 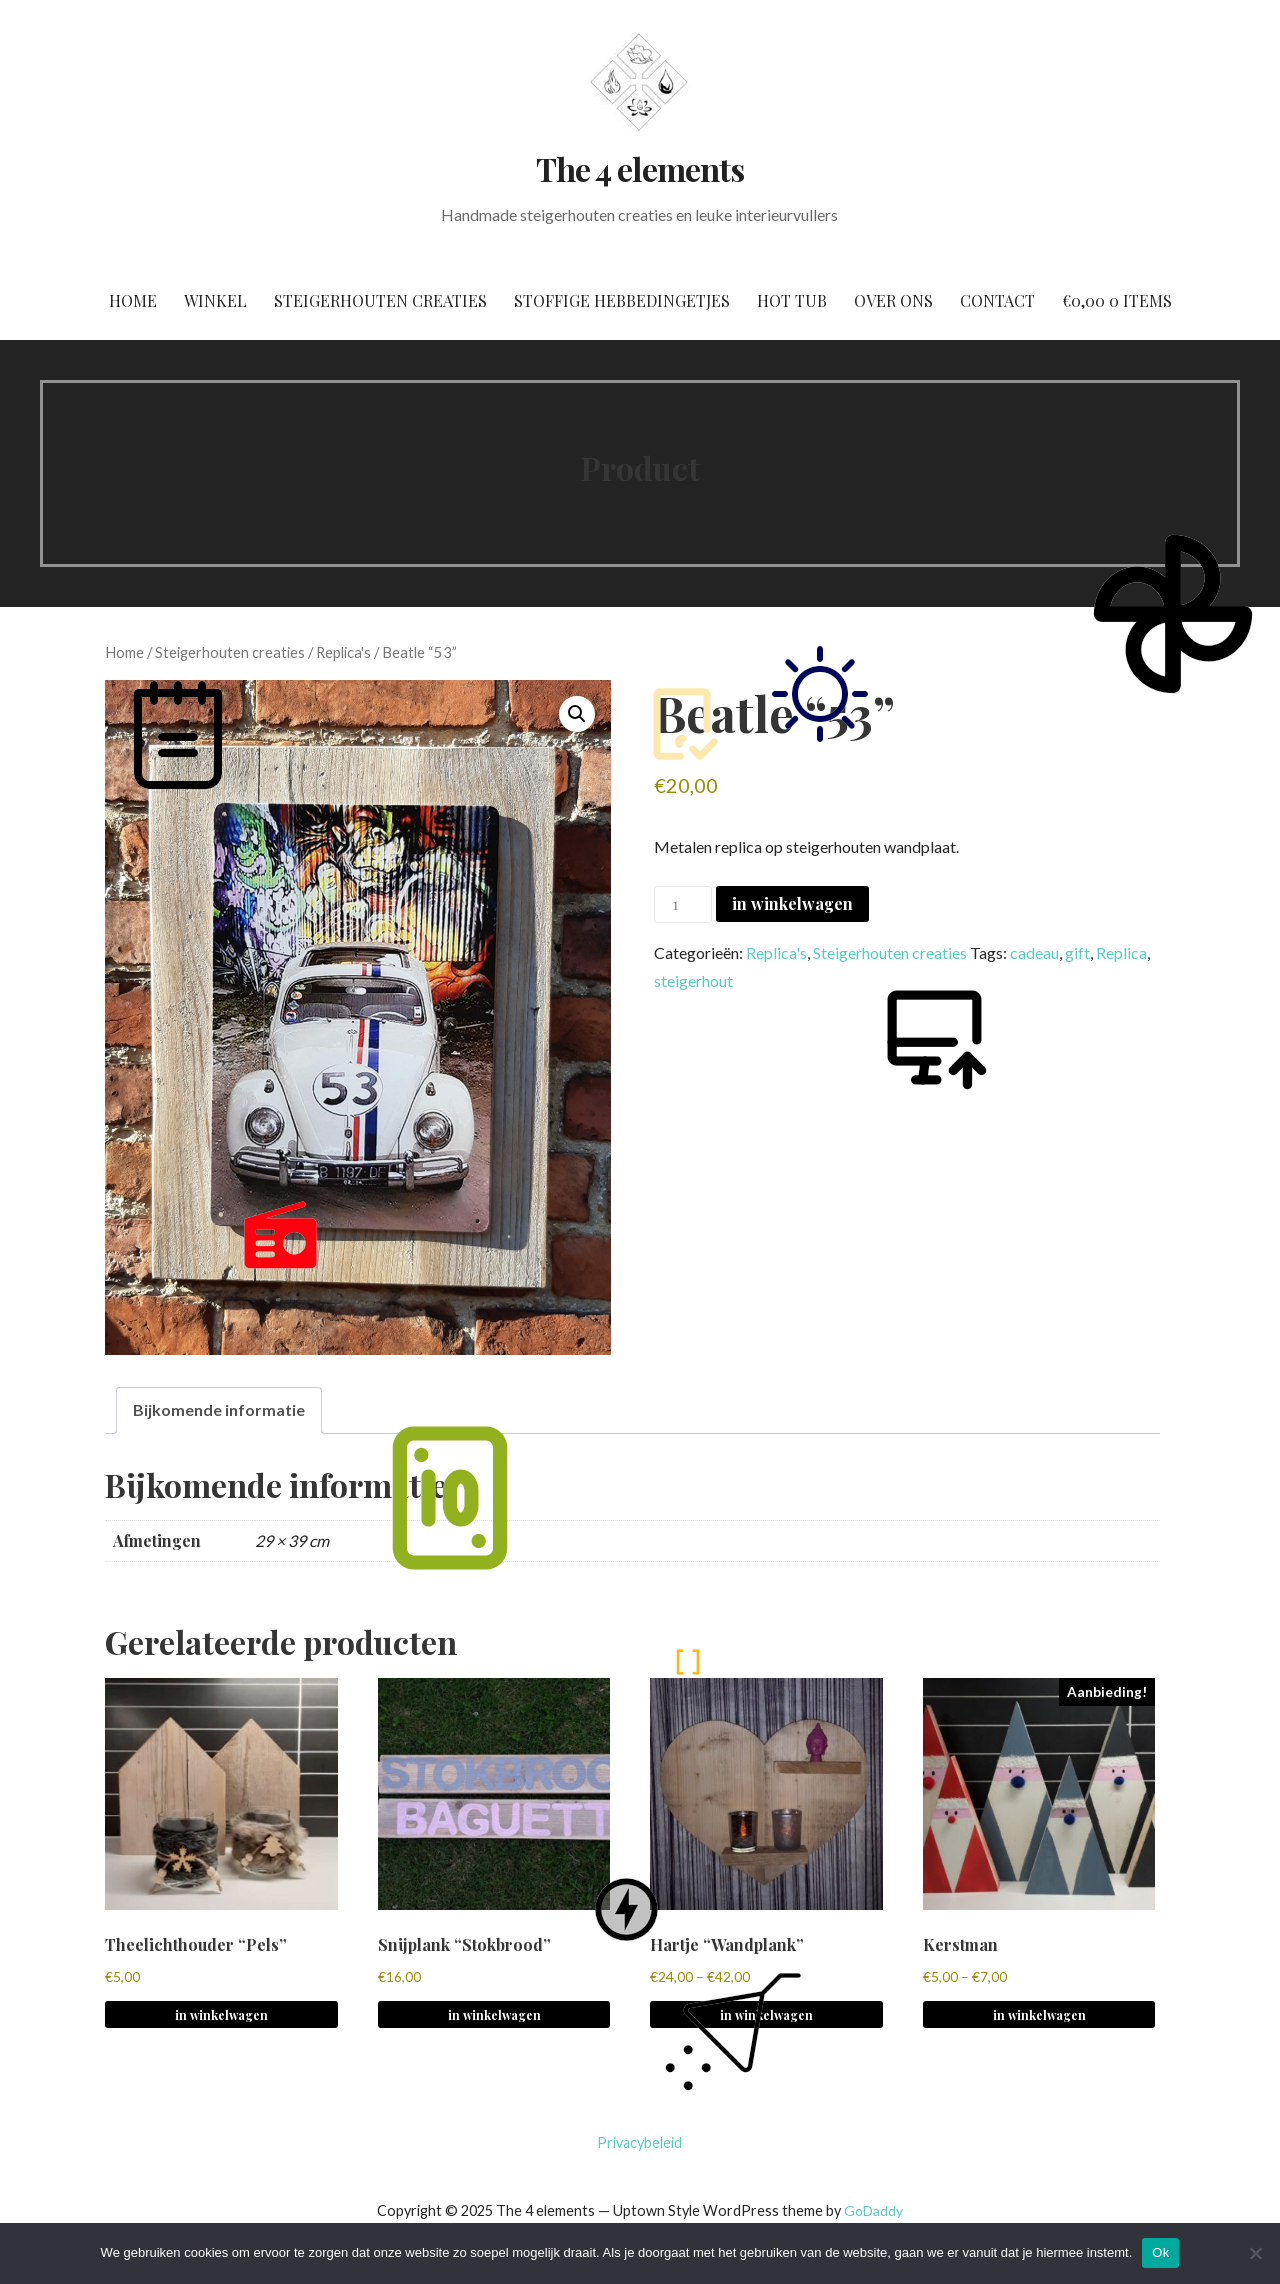 I want to click on switch to light mode, so click(x=820, y=694).